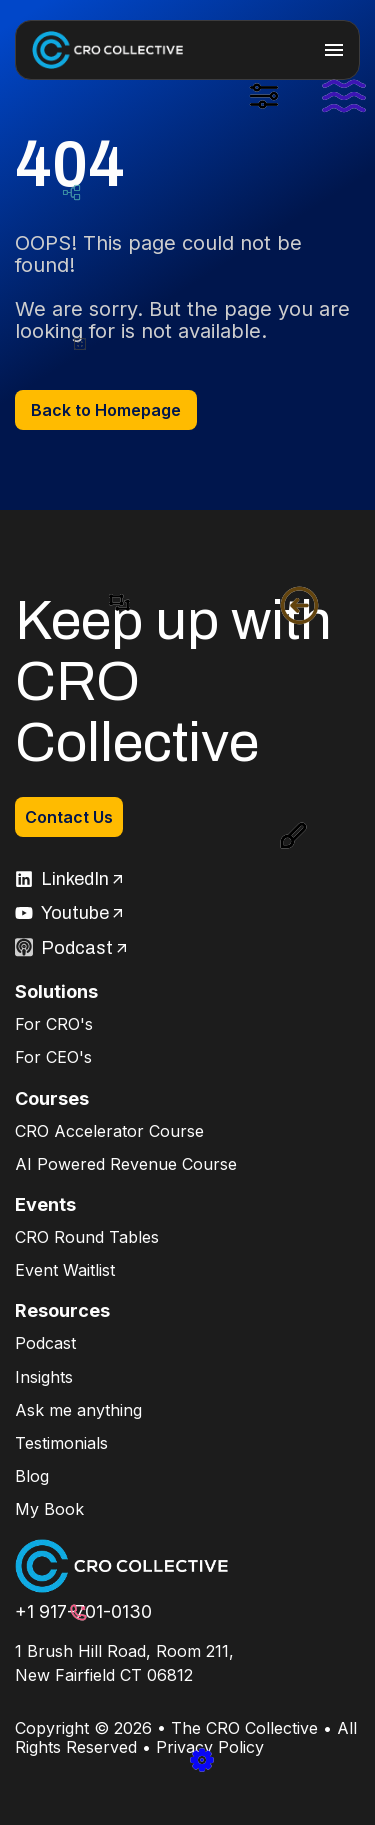 The height and width of the screenshot is (1825, 375). What do you see at coordinates (202, 1760) in the screenshot?
I see `access app settings` at bounding box center [202, 1760].